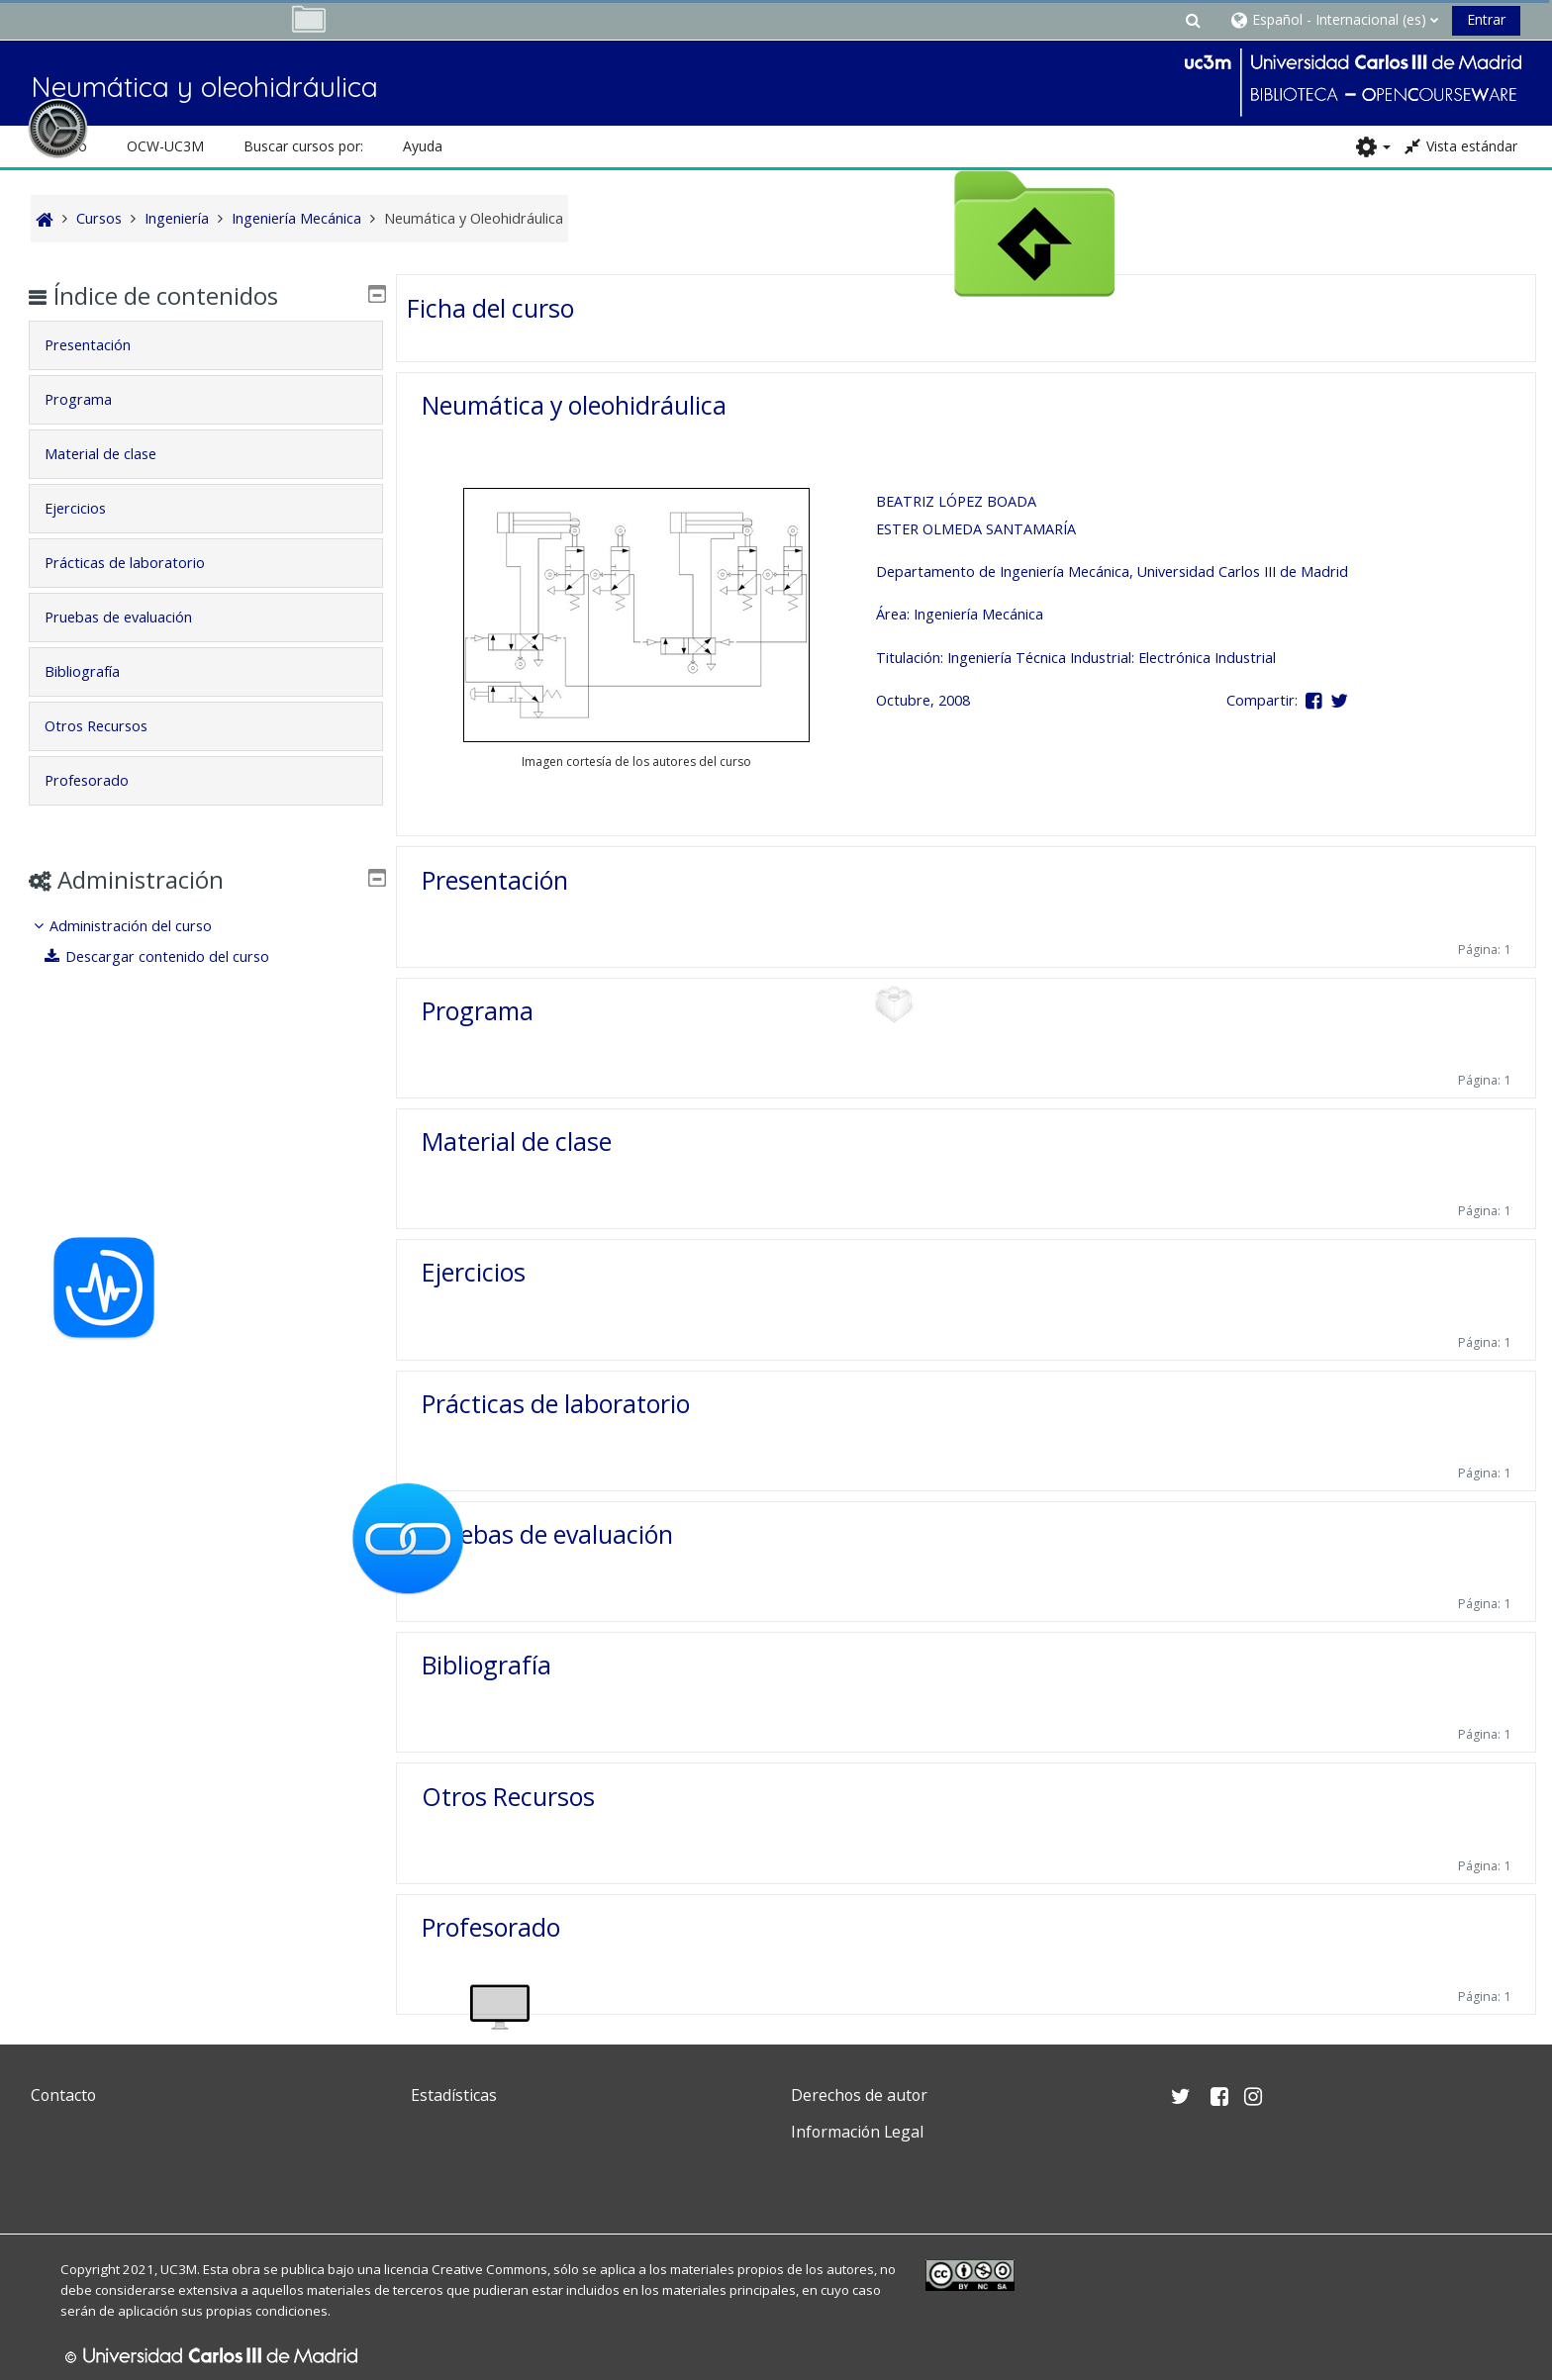 This screenshot has height=2380, width=1552. I want to click on access your iMovie media library, so click(309, 19).